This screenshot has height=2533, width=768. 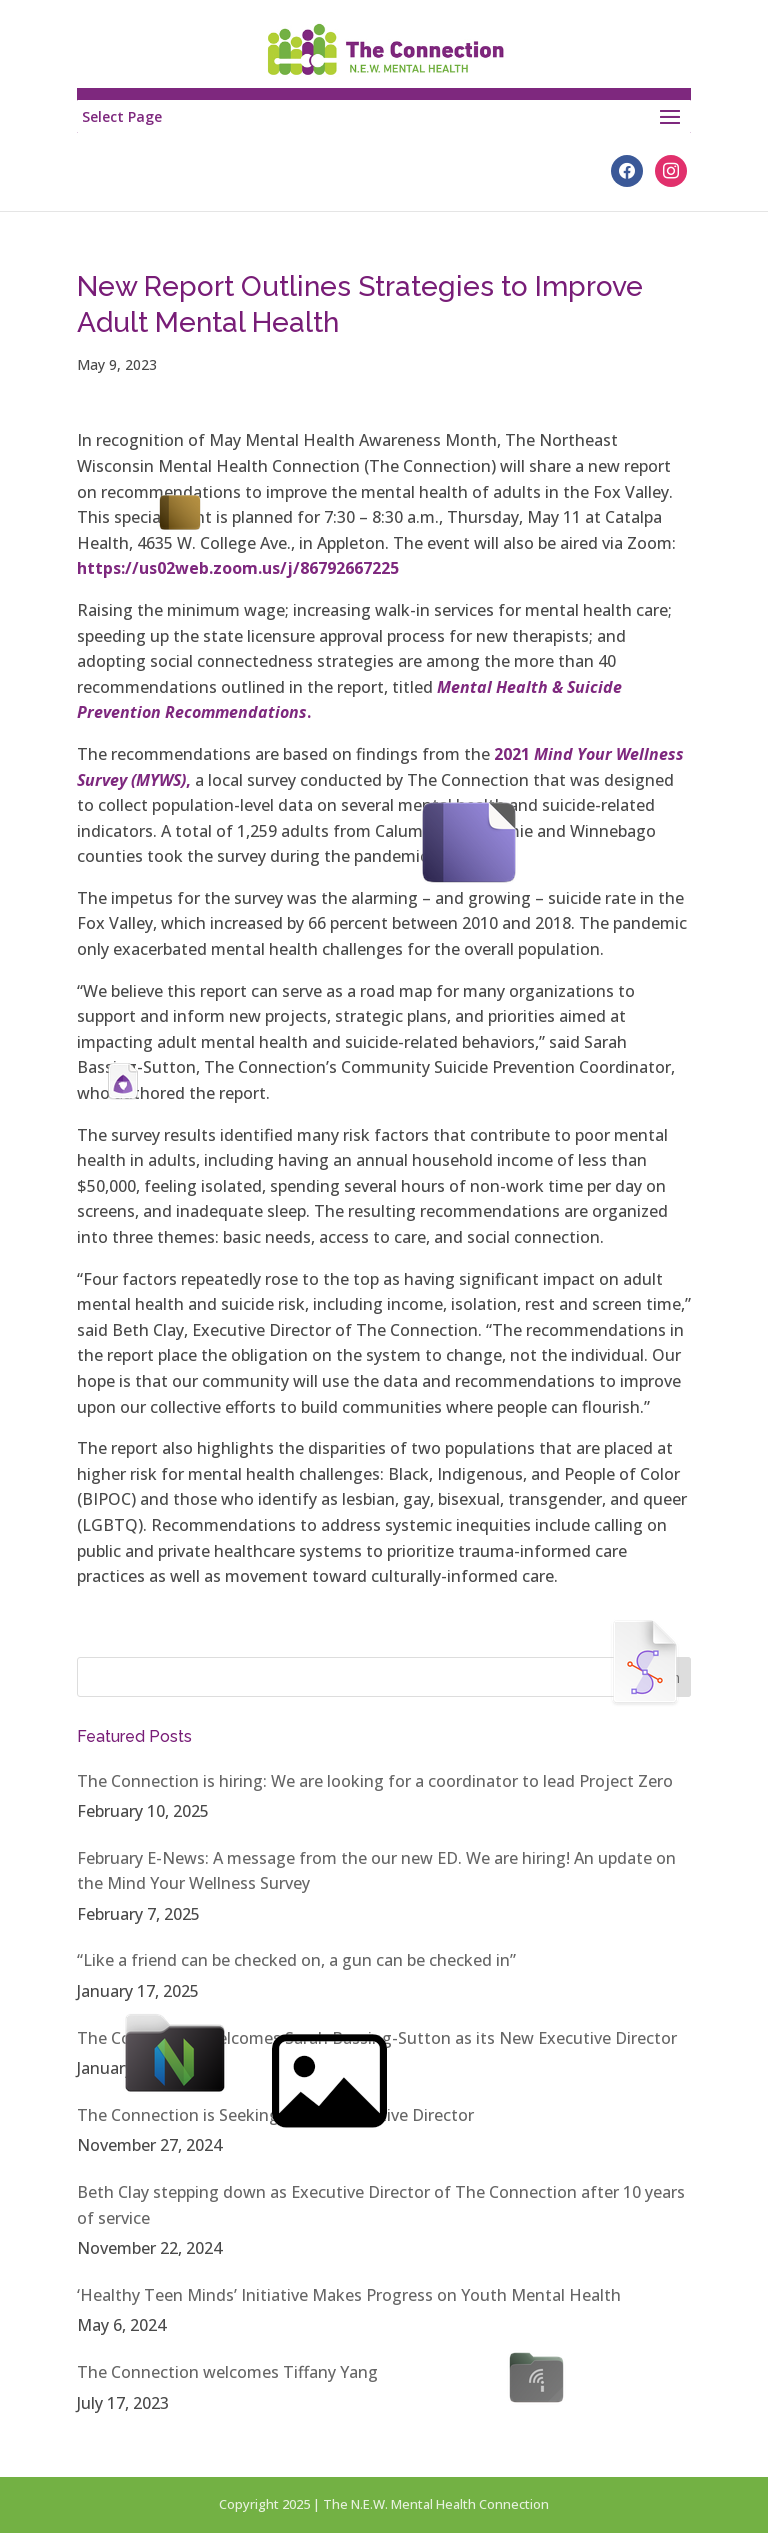 What do you see at coordinates (329, 2084) in the screenshot?
I see `preview image or photo settings` at bounding box center [329, 2084].